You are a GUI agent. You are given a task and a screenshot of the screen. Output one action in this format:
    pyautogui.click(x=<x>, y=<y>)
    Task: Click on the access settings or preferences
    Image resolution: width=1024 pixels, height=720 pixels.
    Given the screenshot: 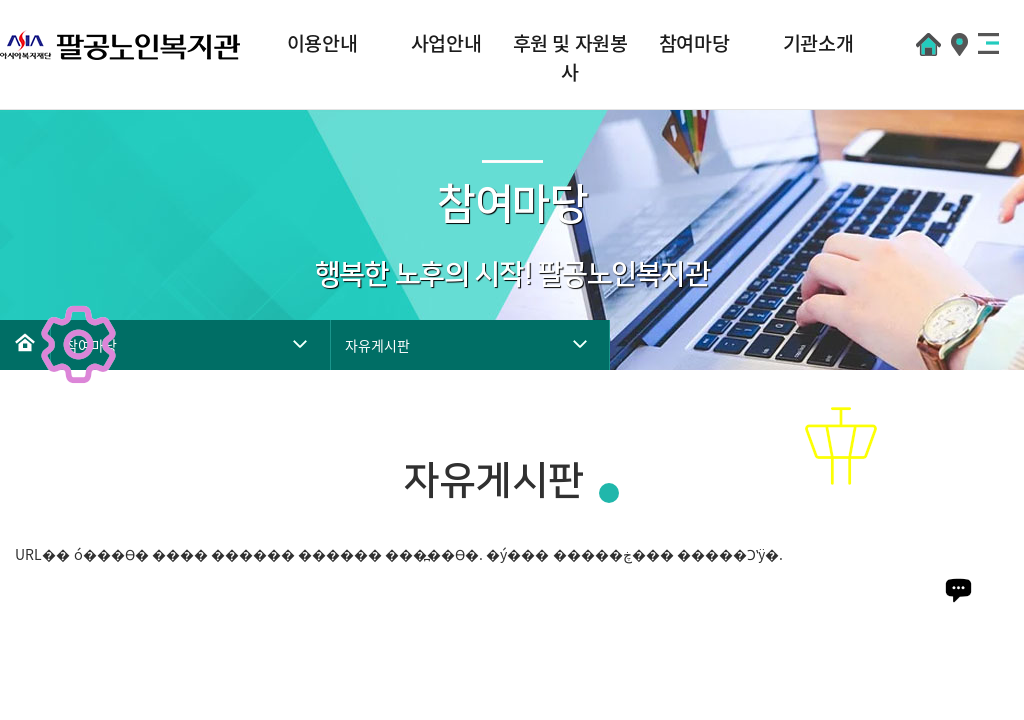 What is the action you would take?
    pyautogui.click(x=78, y=344)
    